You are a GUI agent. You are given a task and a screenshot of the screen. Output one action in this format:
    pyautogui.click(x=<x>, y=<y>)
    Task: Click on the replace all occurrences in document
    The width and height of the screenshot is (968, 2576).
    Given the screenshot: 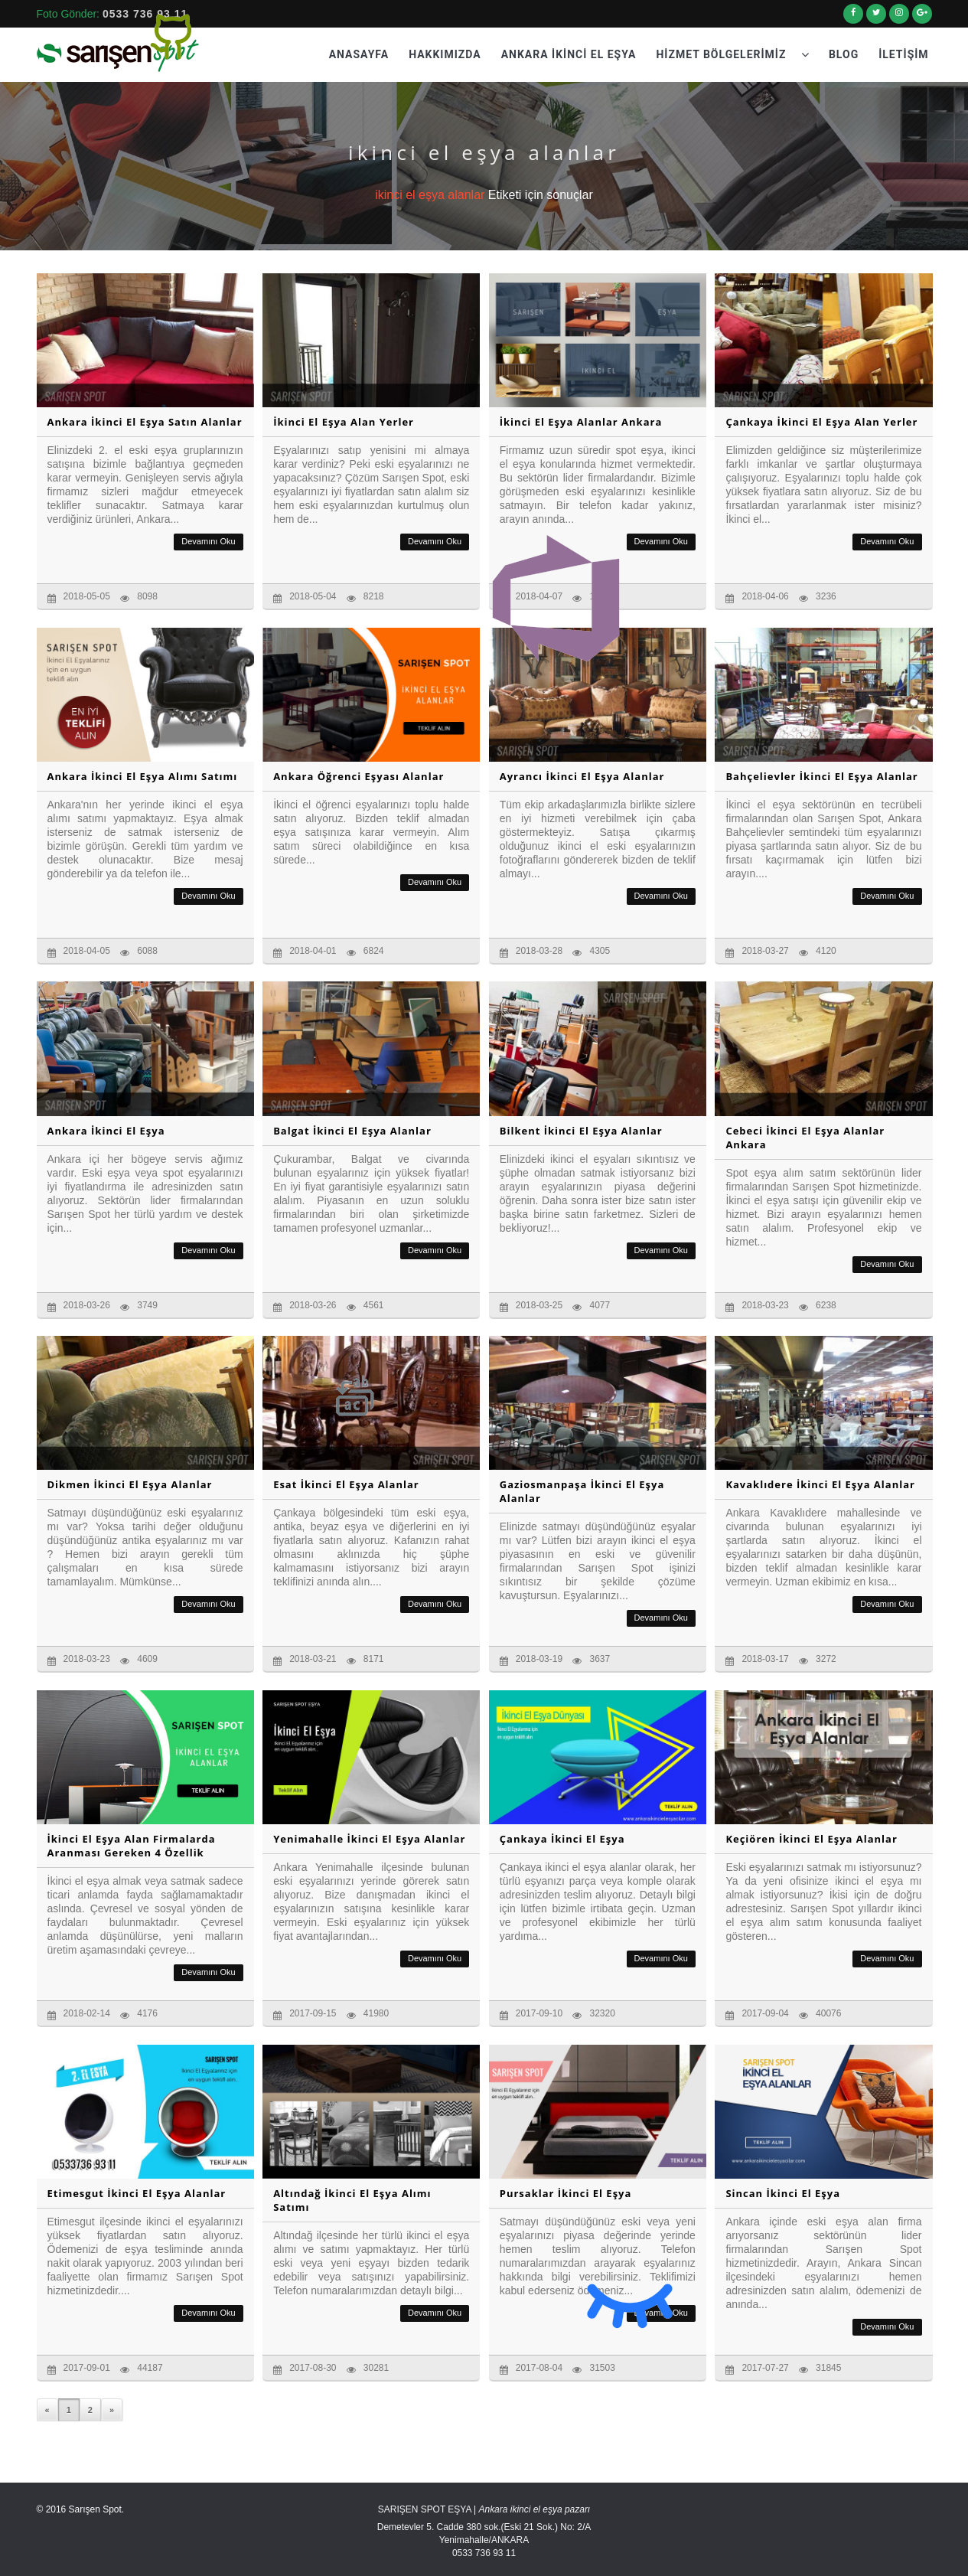 What is the action you would take?
    pyautogui.click(x=354, y=1396)
    